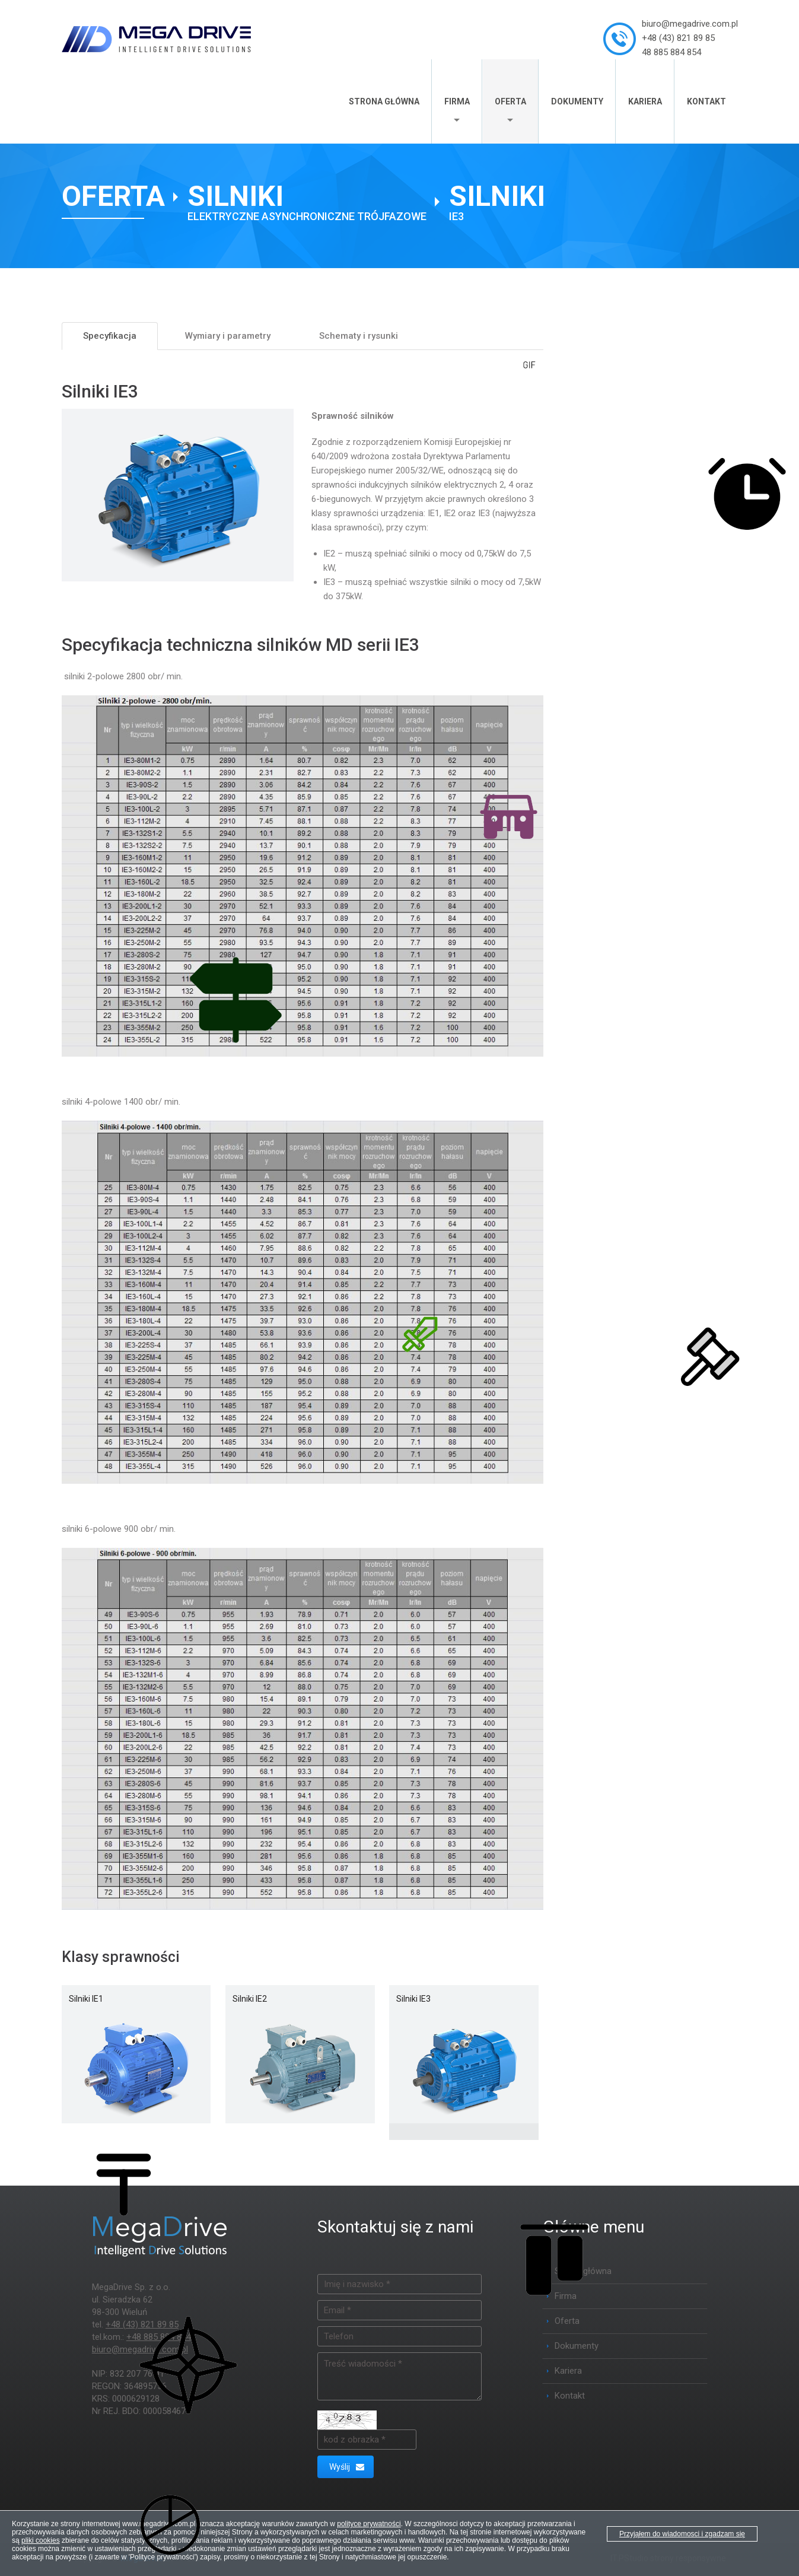 The width and height of the screenshot is (799, 2576). Describe the element at coordinates (235, 1000) in the screenshot. I see `view directions or navigation options` at that location.